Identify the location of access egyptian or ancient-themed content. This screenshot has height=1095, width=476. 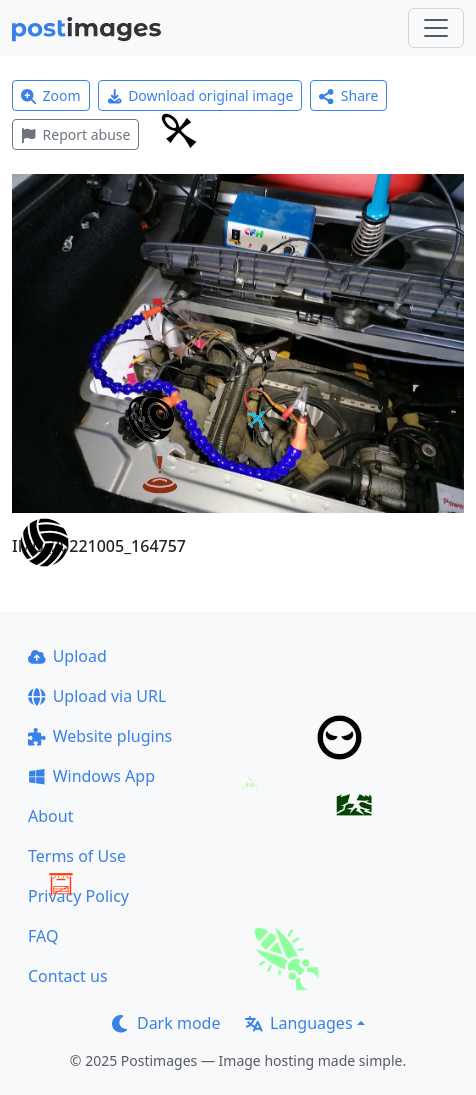
(179, 131).